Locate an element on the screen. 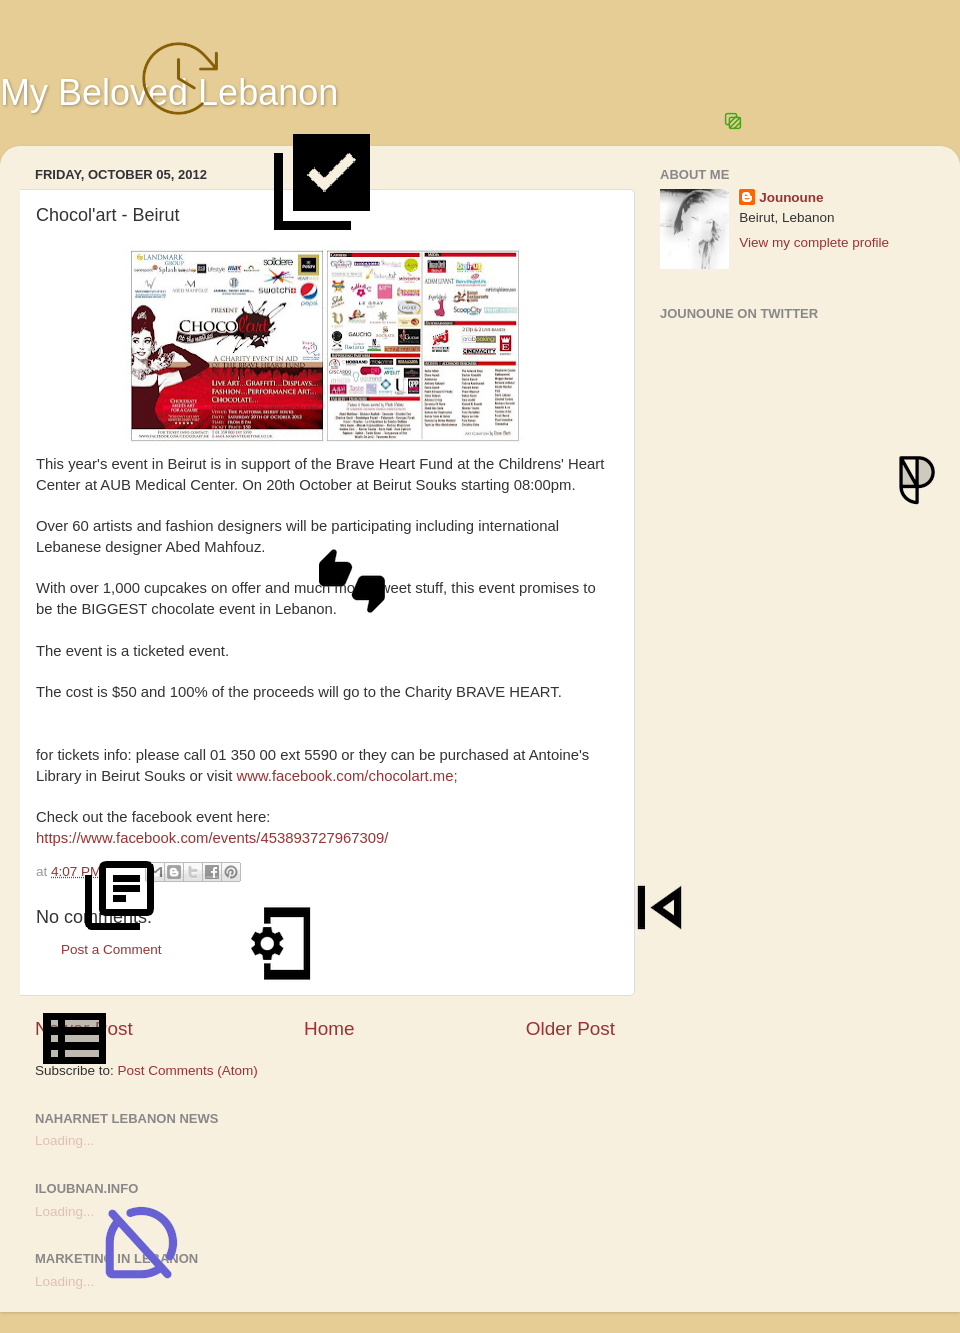 The image size is (960, 1333). rate or provide feedback is located at coordinates (352, 581).